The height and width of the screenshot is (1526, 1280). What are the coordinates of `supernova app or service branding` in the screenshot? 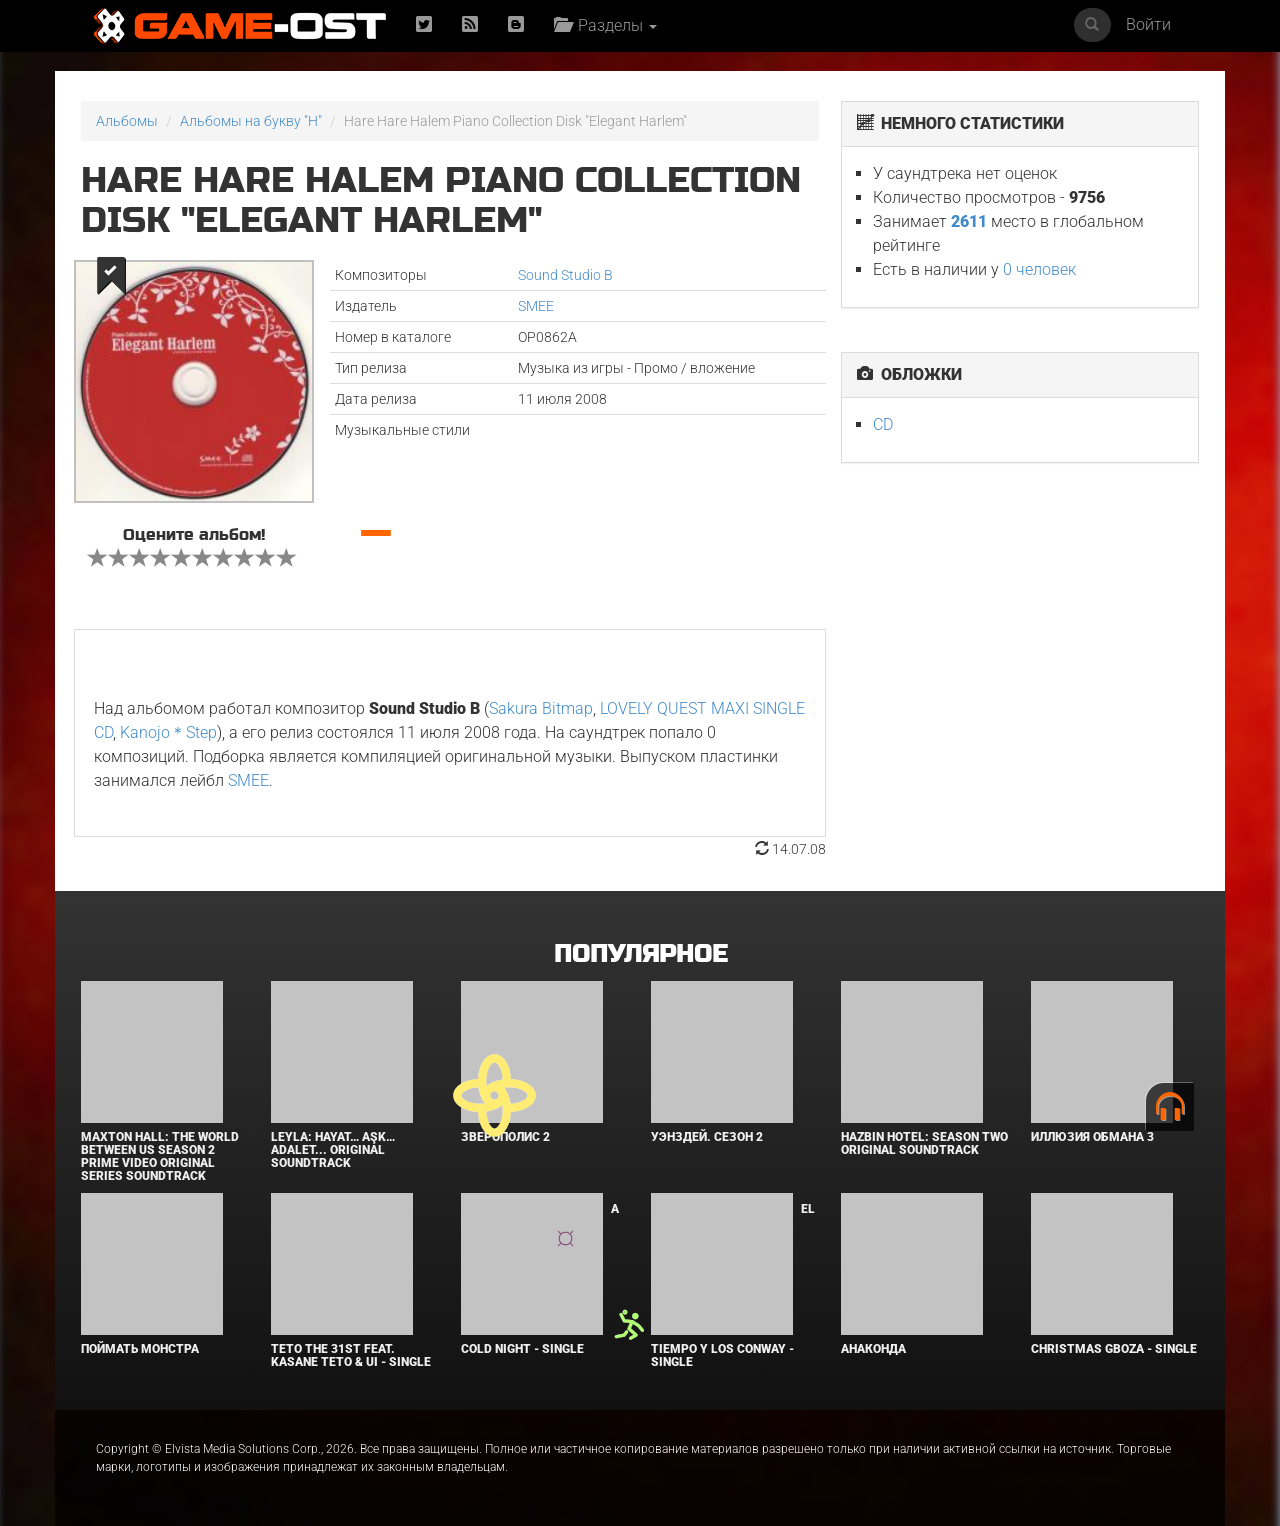 It's located at (494, 1095).